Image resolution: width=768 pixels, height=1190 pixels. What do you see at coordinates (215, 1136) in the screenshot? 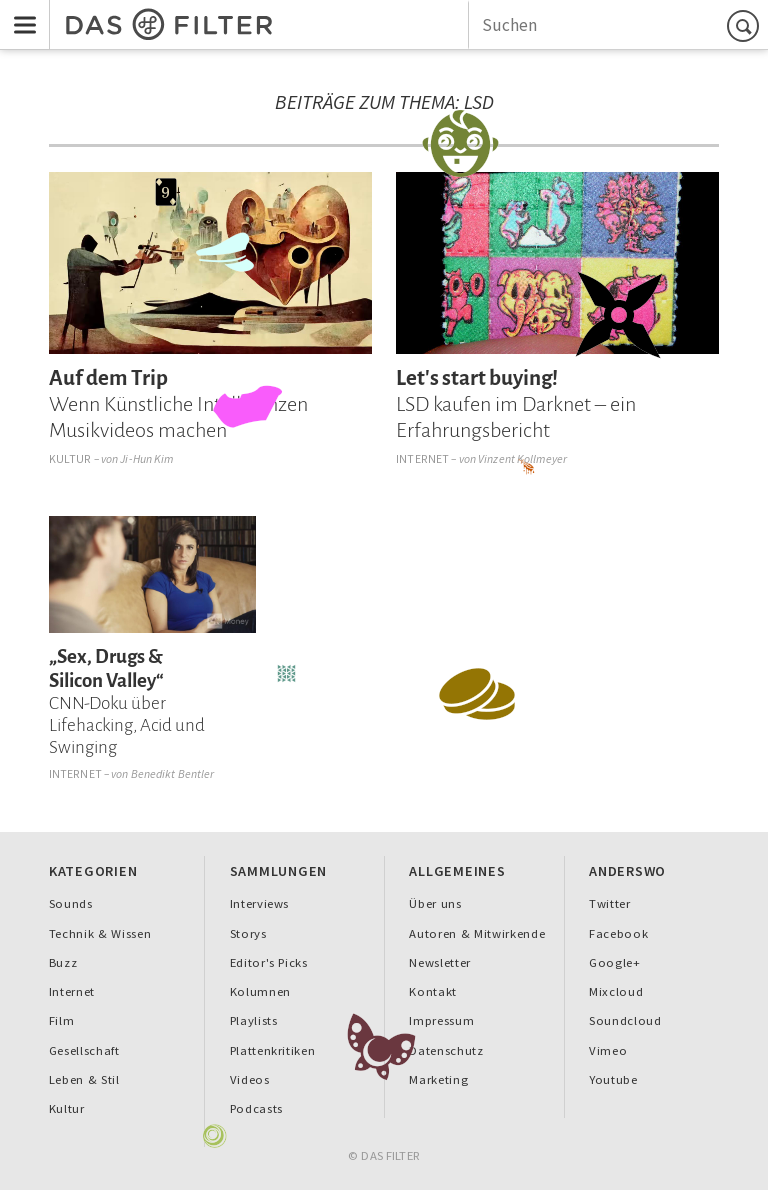
I see `indicates loading or processing state` at bounding box center [215, 1136].